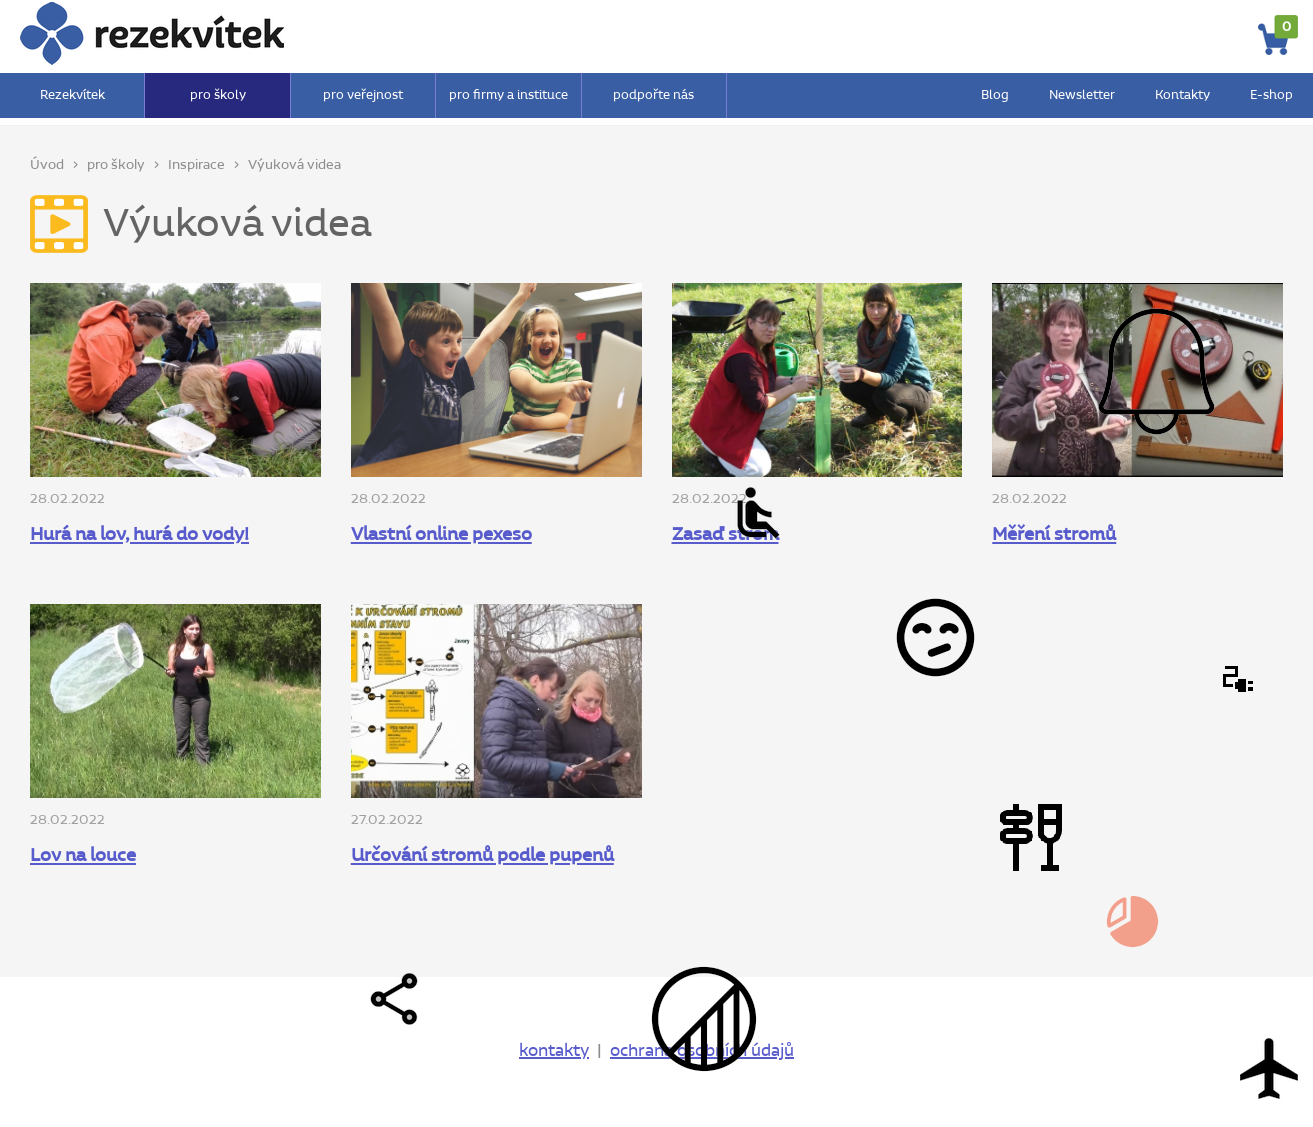  I want to click on find nearby electrical services or charging stations, so click(1238, 679).